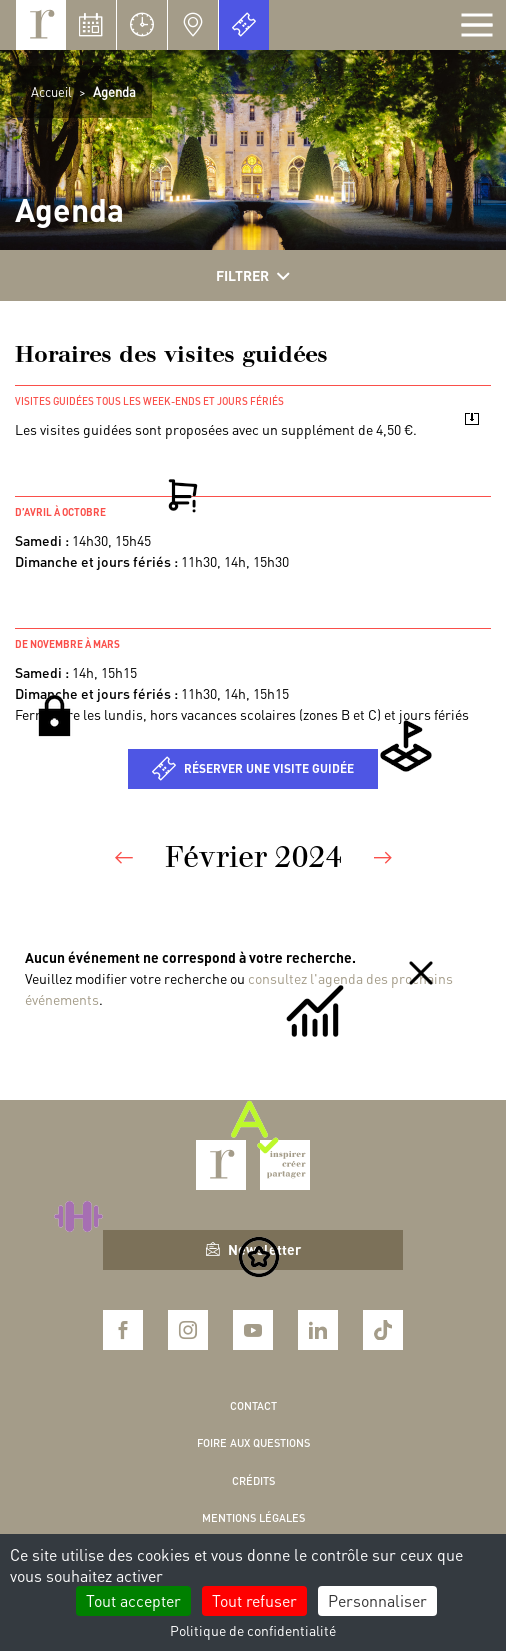 The width and height of the screenshot is (506, 1651). Describe the element at coordinates (315, 1011) in the screenshot. I see `view analytics and performance trends` at that location.